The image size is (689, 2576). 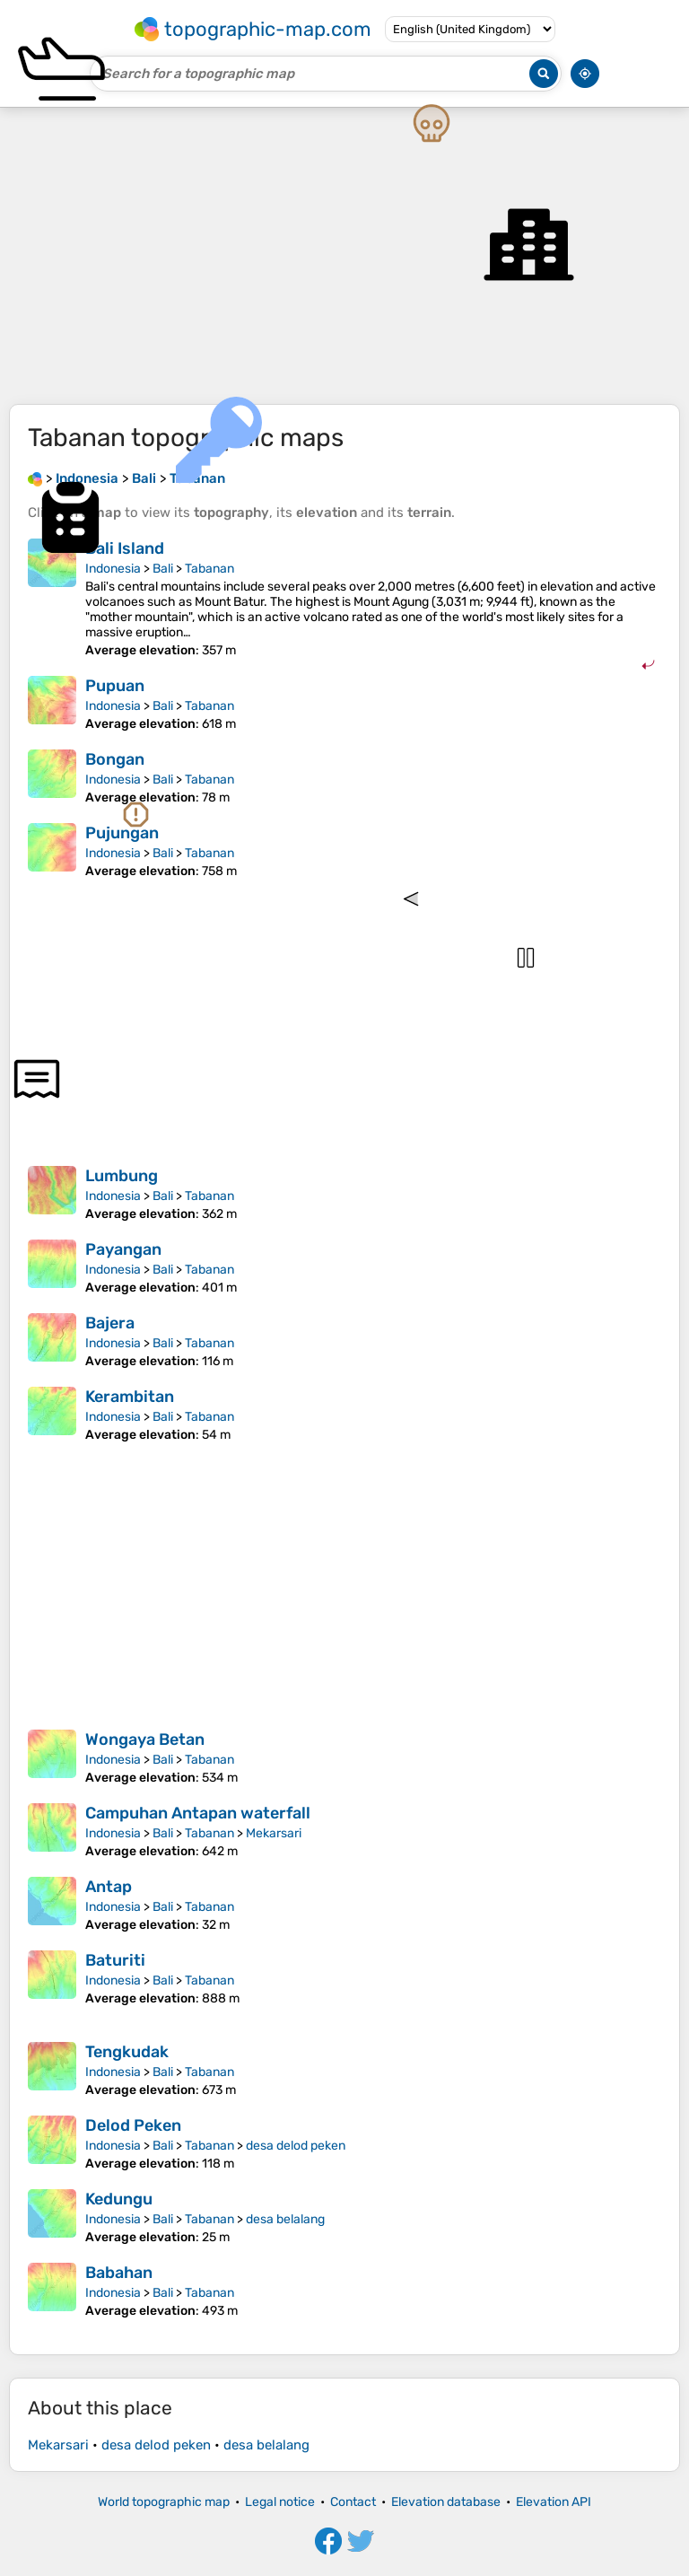 What do you see at coordinates (219, 440) in the screenshot?
I see `access security or login settings` at bounding box center [219, 440].